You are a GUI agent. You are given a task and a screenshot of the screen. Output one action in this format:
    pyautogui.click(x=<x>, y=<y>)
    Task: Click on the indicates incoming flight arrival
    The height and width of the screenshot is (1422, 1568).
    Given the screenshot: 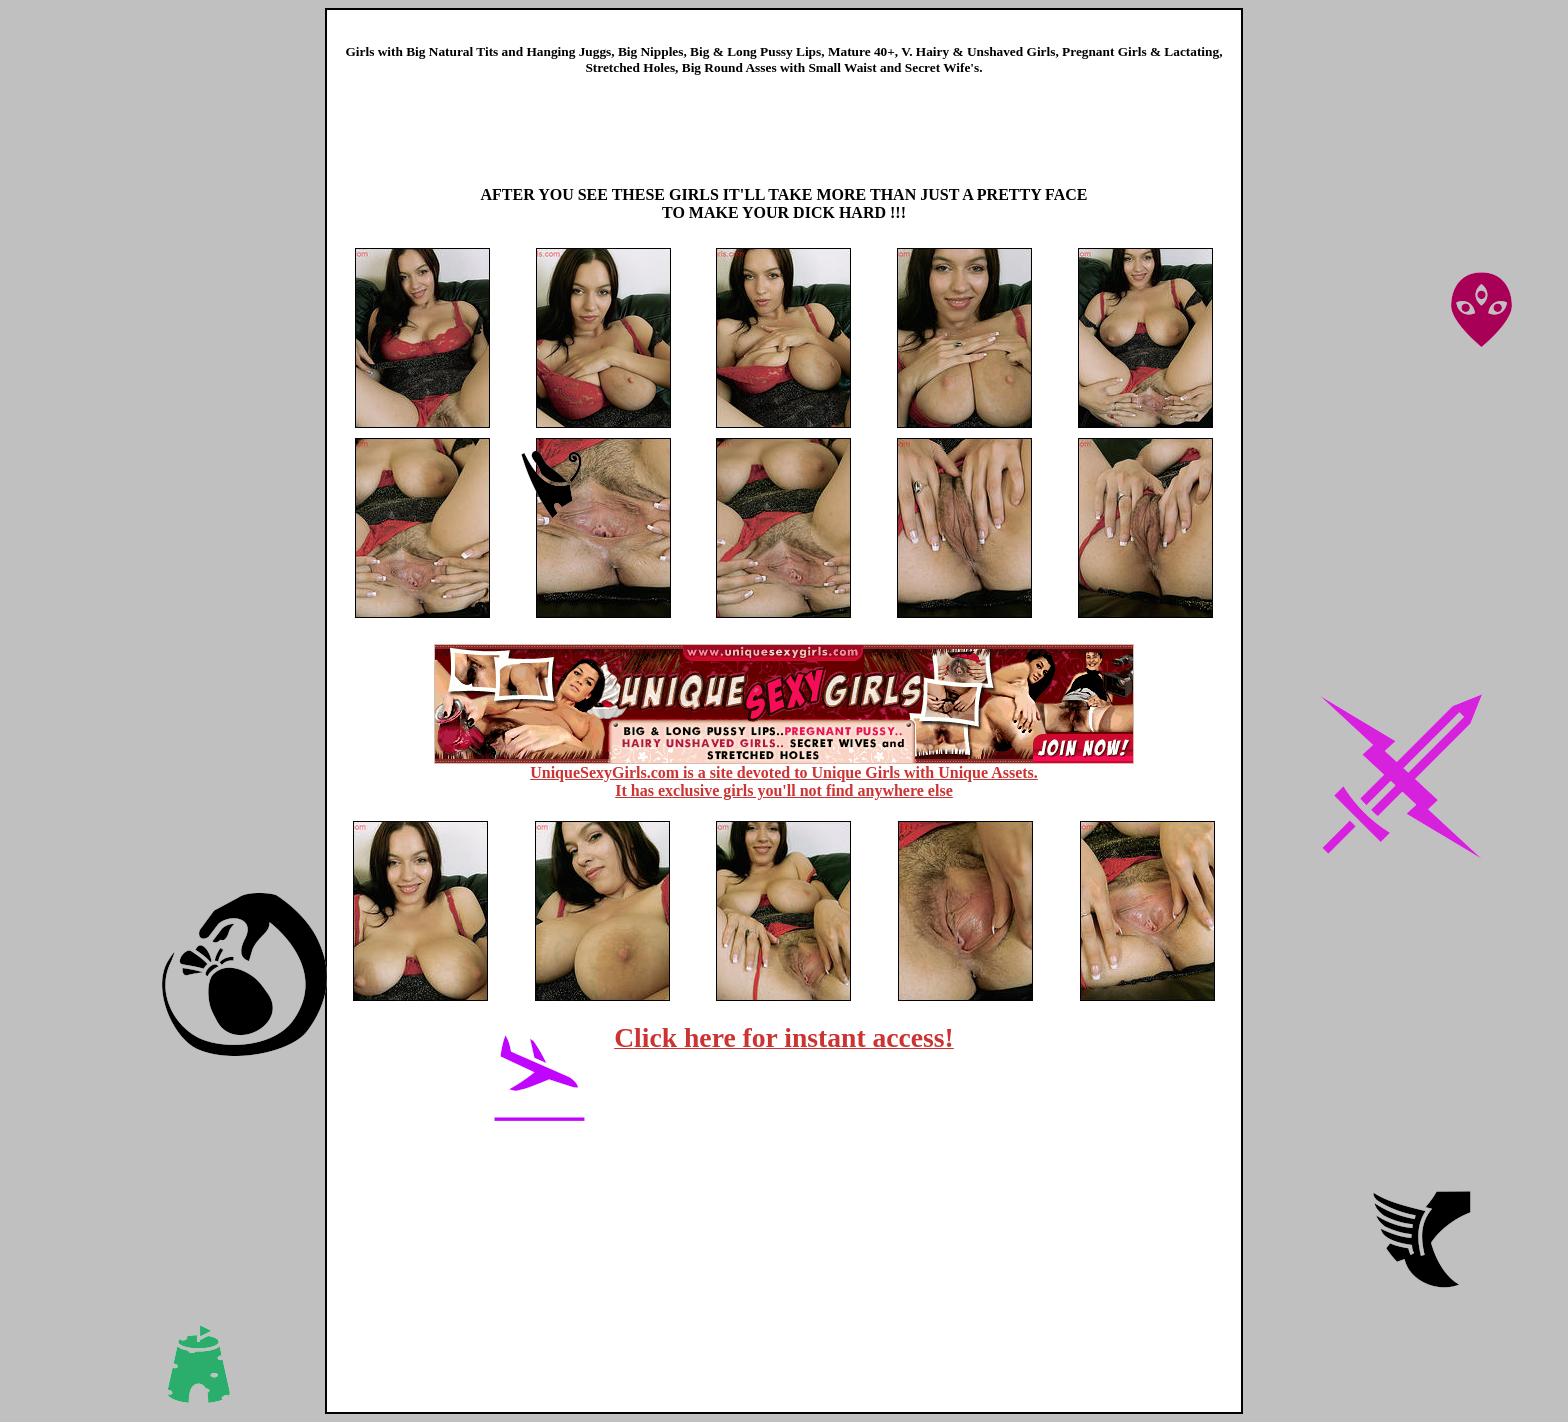 What is the action you would take?
    pyautogui.click(x=539, y=1080)
    